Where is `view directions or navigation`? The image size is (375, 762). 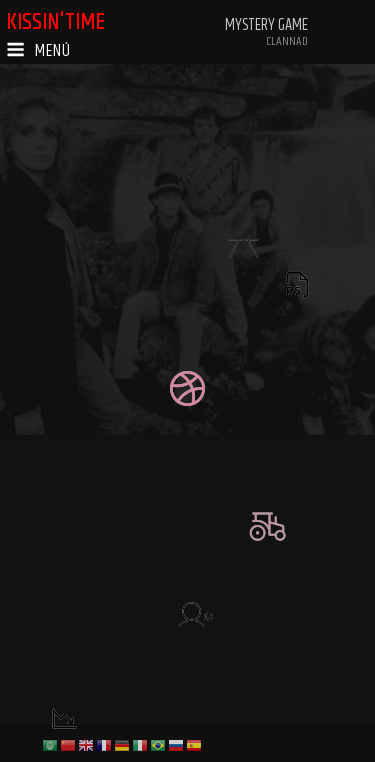
view directions or navigation is located at coordinates (243, 248).